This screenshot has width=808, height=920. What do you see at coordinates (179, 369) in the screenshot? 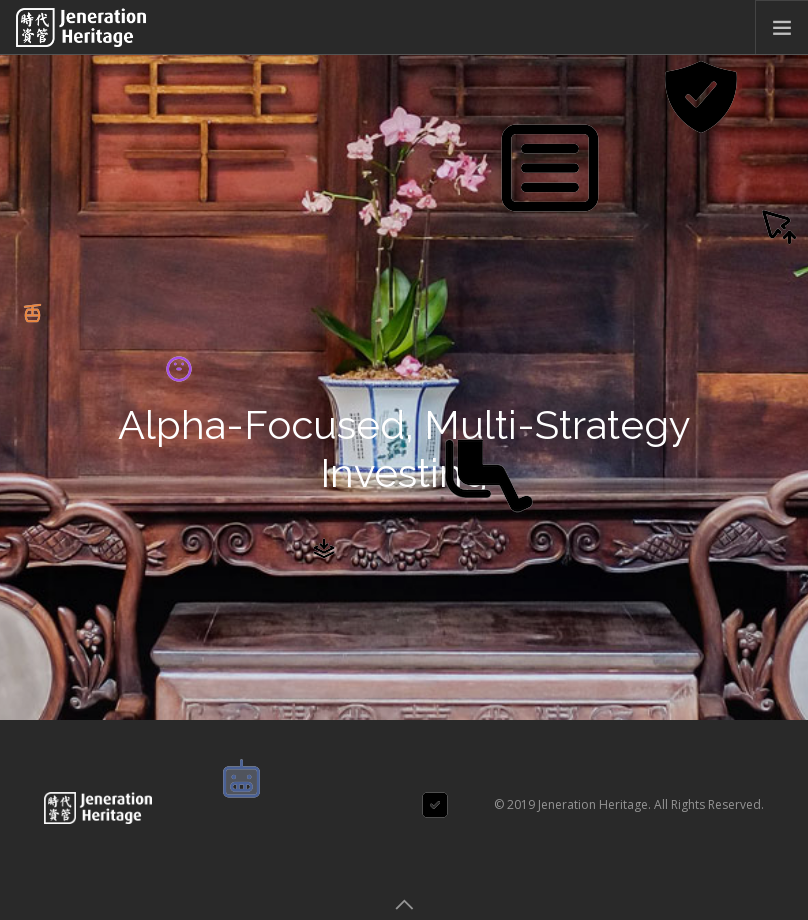
I see `indicates looking up or searching for information` at bounding box center [179, 369].